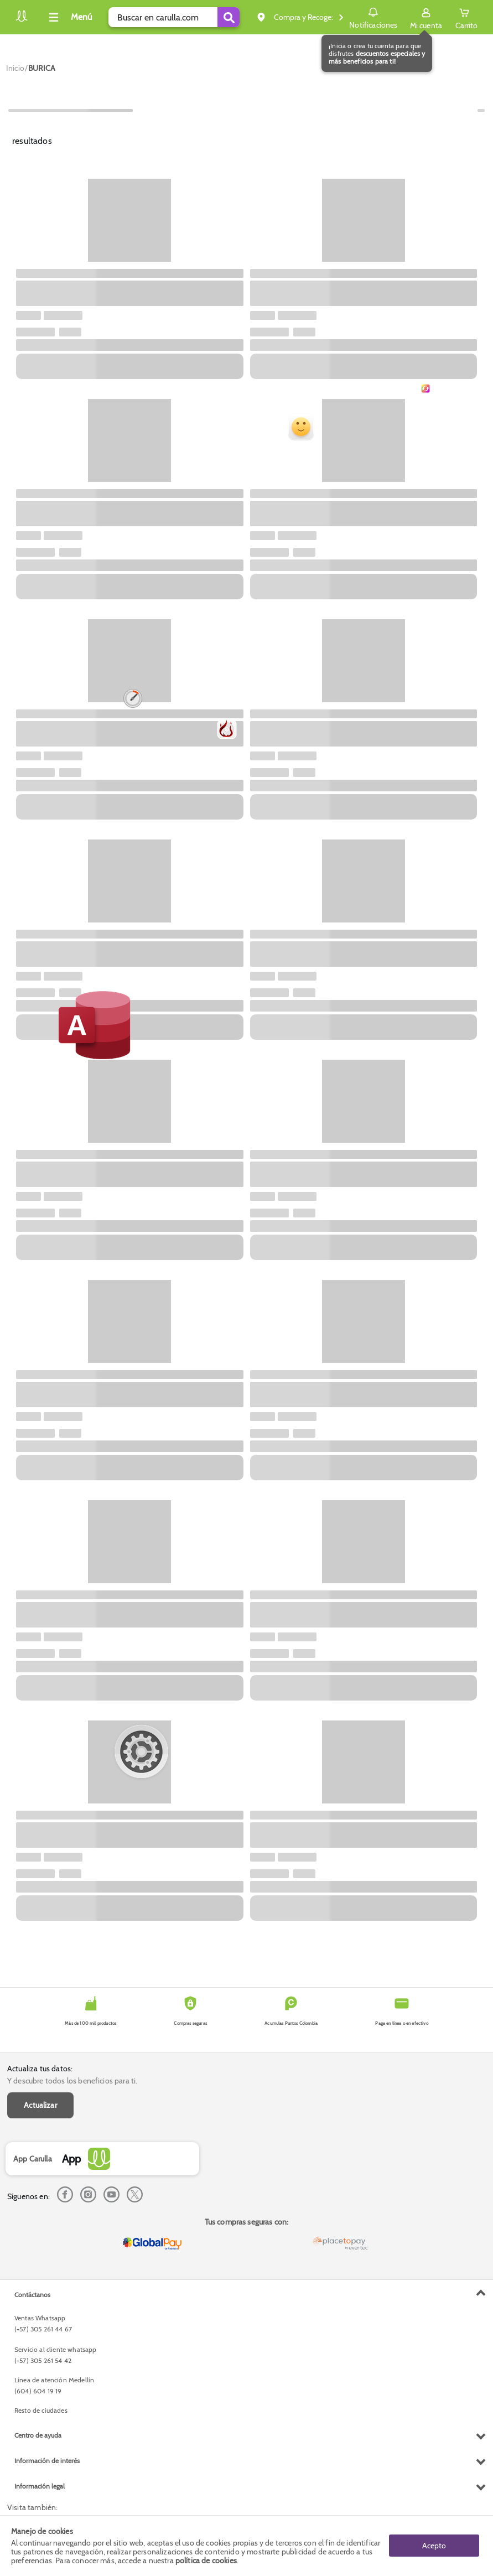 The height and width of the screenshot is (2576, 493). What do you see at coordinates (227, 729) in the screenshot?
I see `open brasero disc burning application` at bounding box center [227, 729].